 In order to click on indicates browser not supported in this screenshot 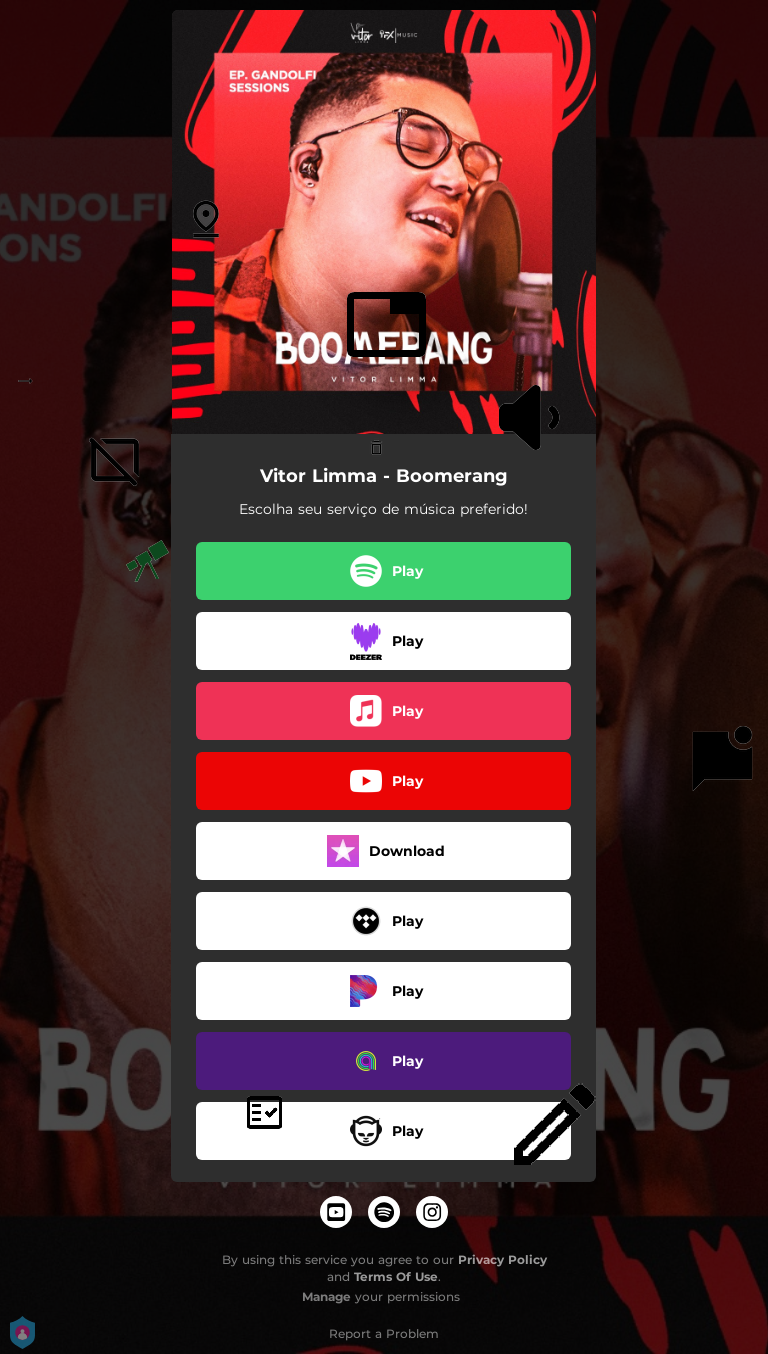, I will do `click(115, 460)`.